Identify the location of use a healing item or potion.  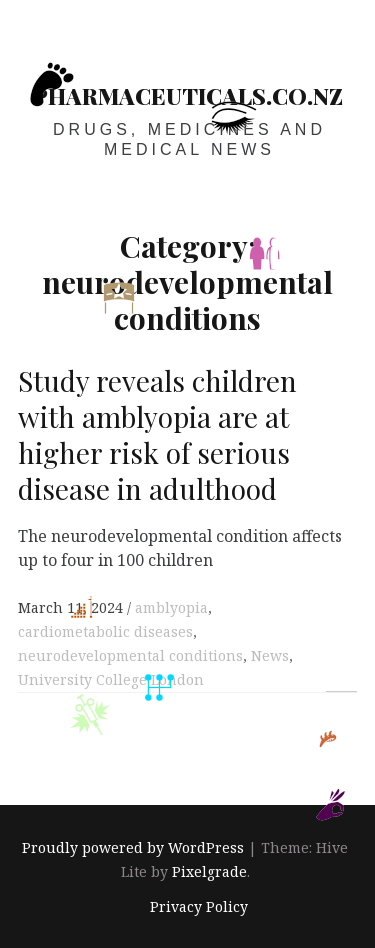
(89, 714).